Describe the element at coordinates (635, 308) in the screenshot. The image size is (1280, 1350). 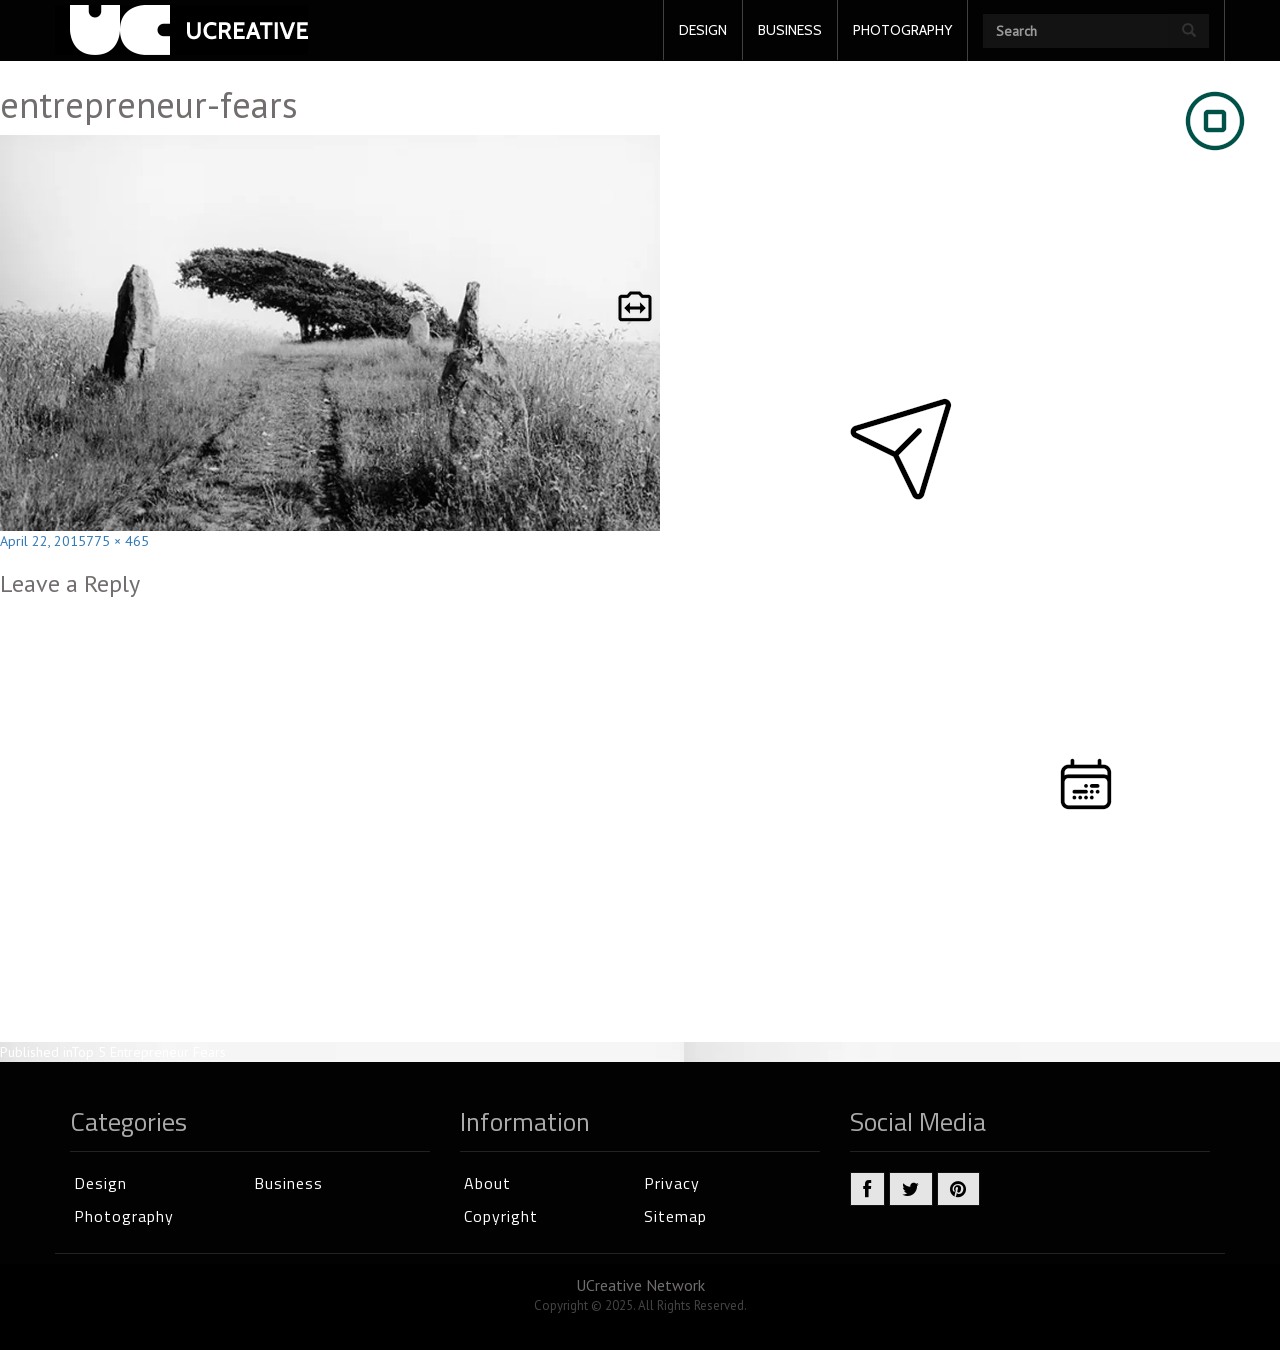
I see `switch between front and rear camera` at that location.